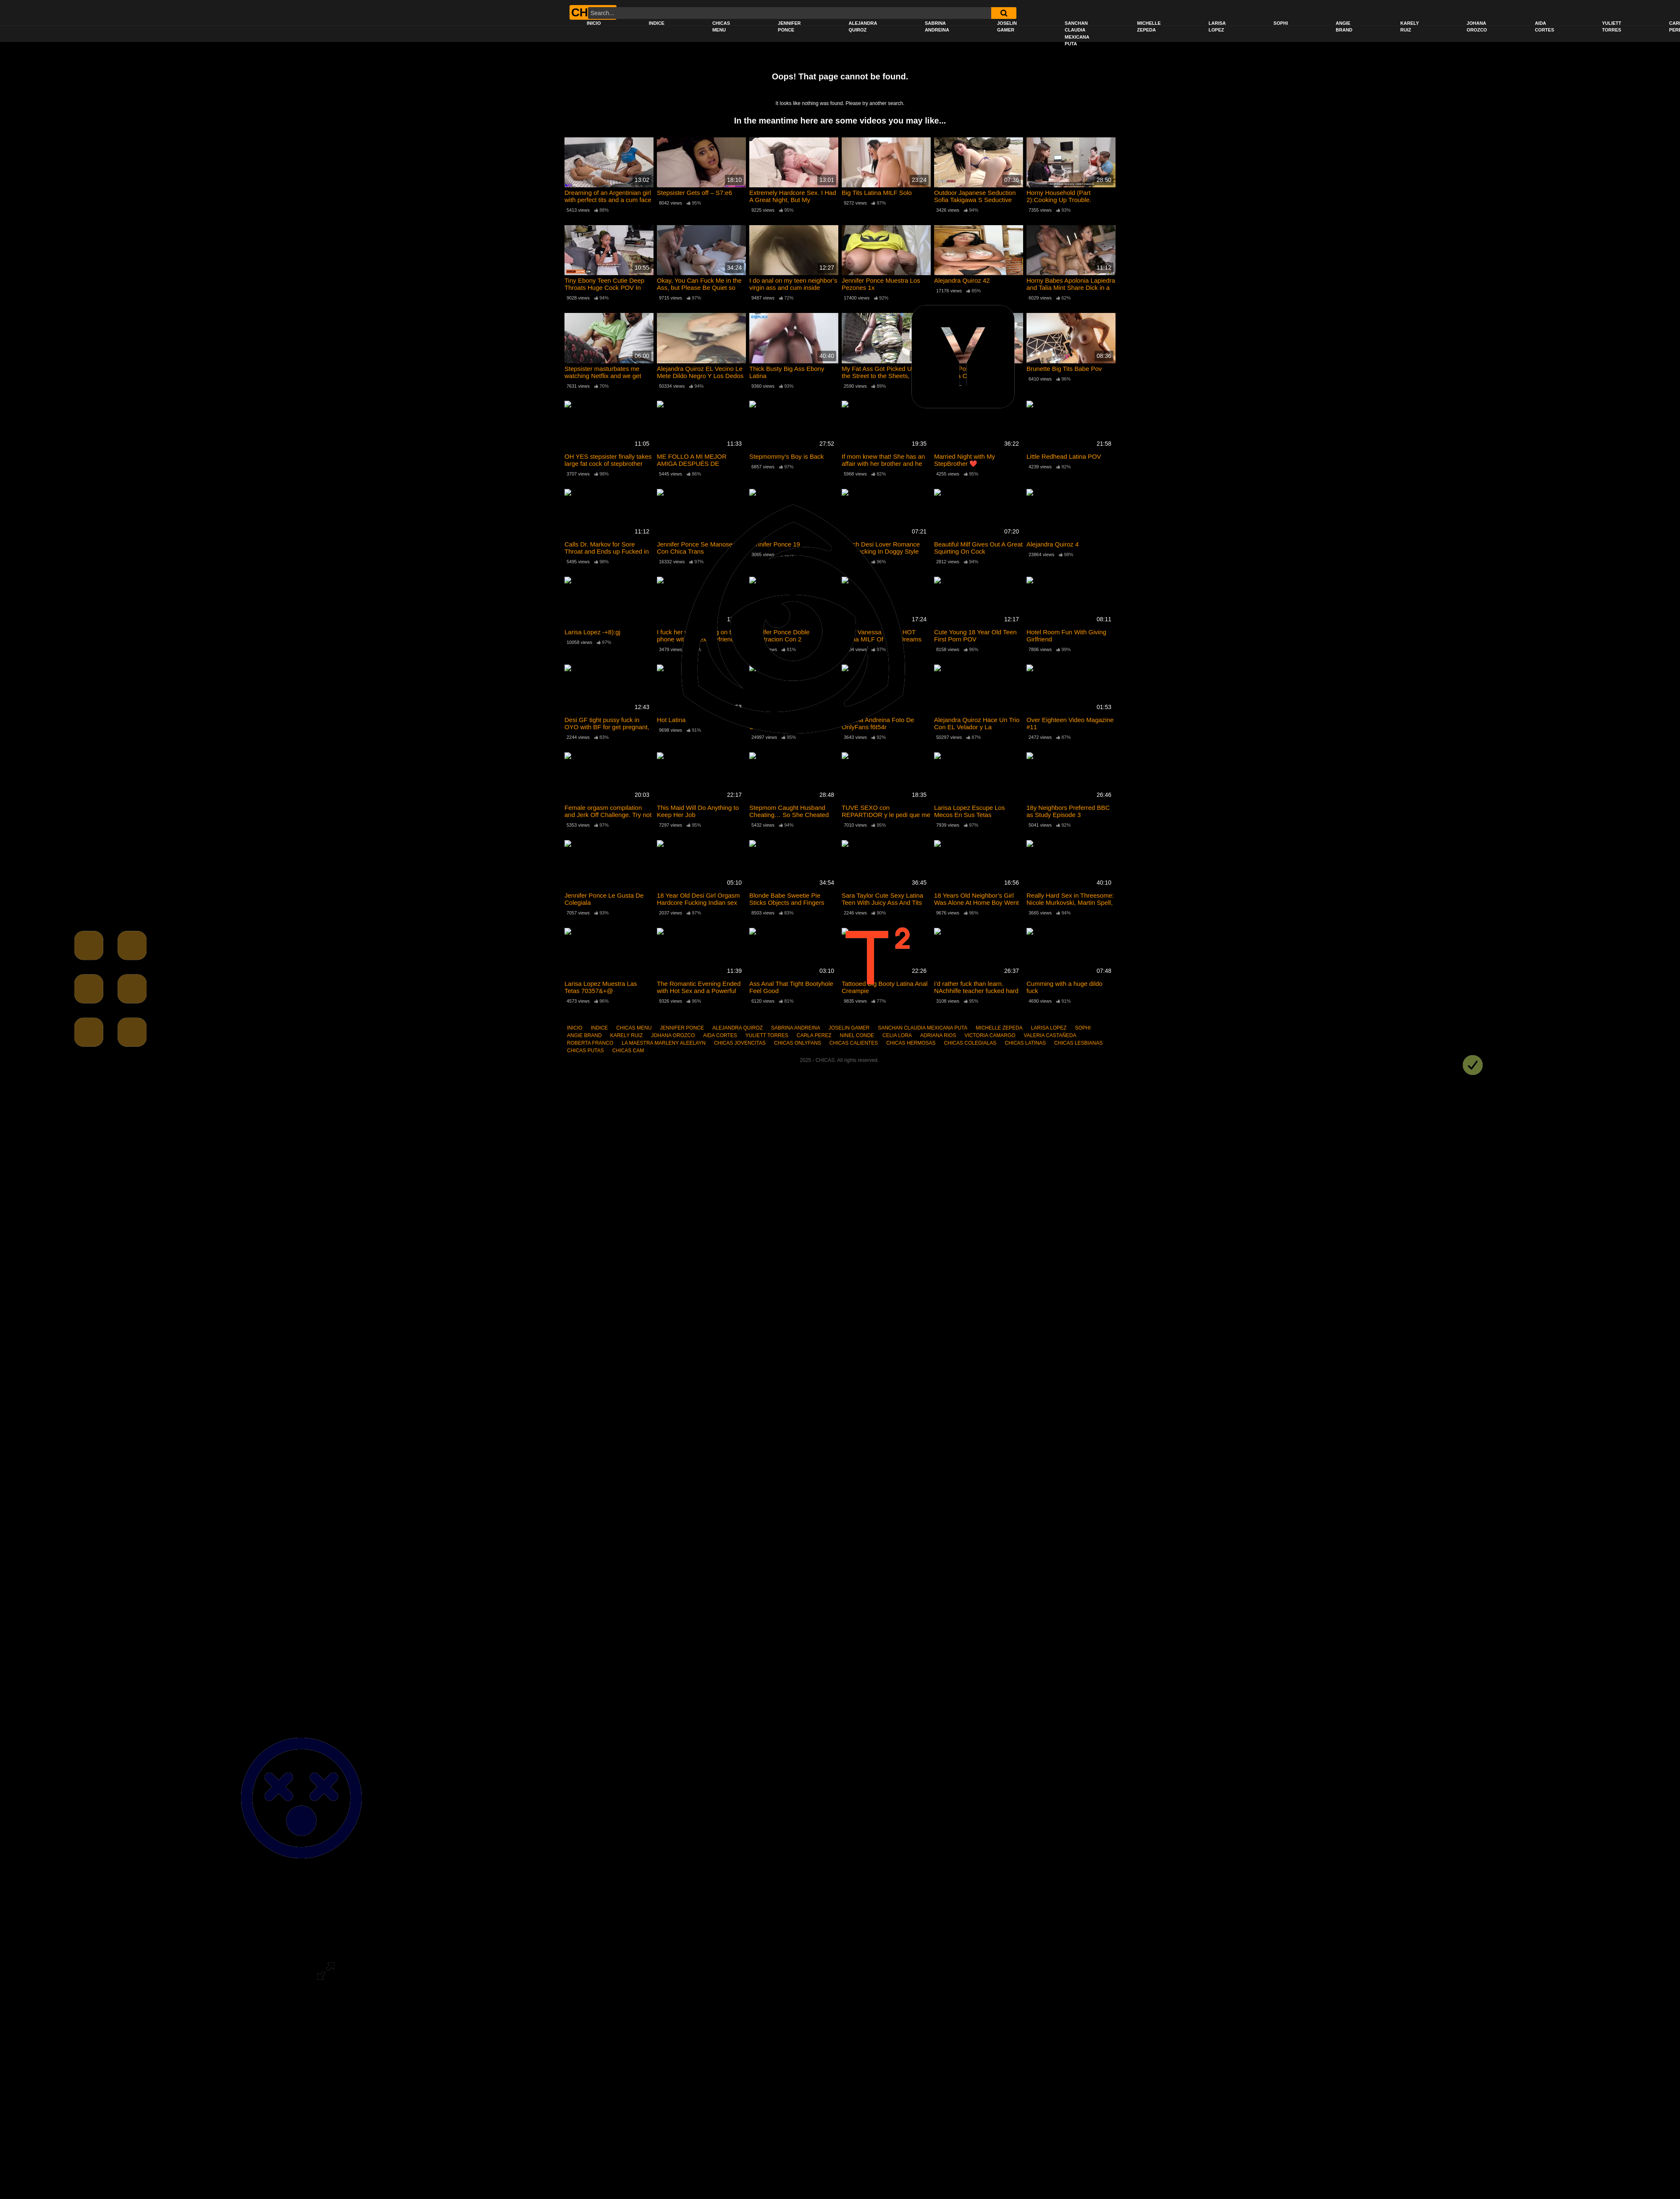 The image size is (1680, 2199). I want to click on format text as superscript, so click(877, 956).